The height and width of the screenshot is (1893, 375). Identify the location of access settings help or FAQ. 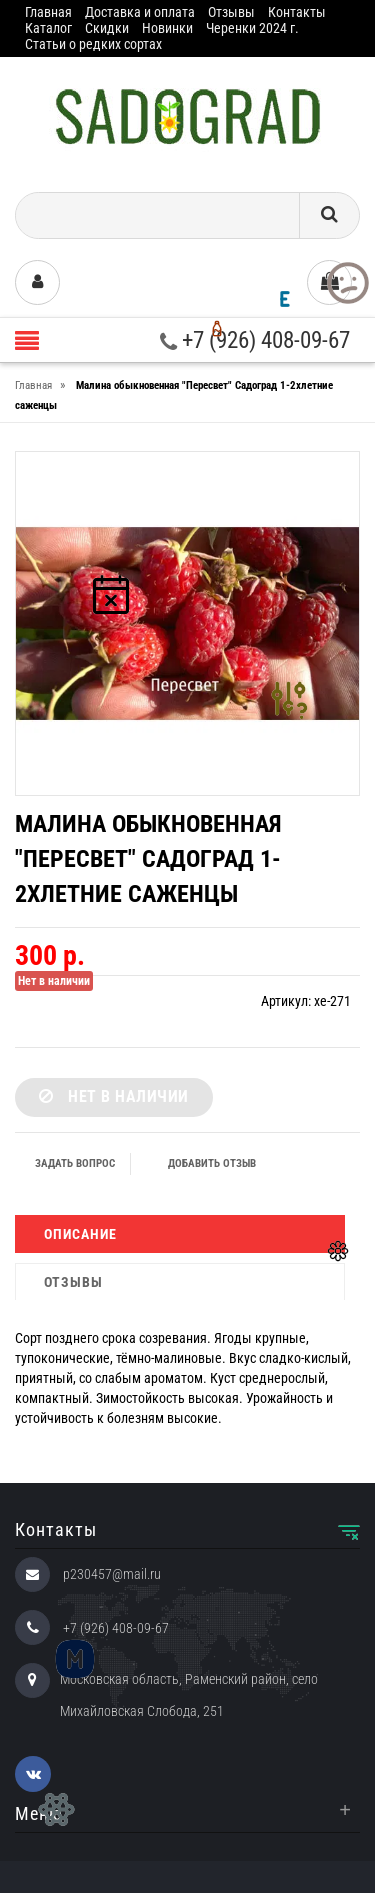
(288, 698).